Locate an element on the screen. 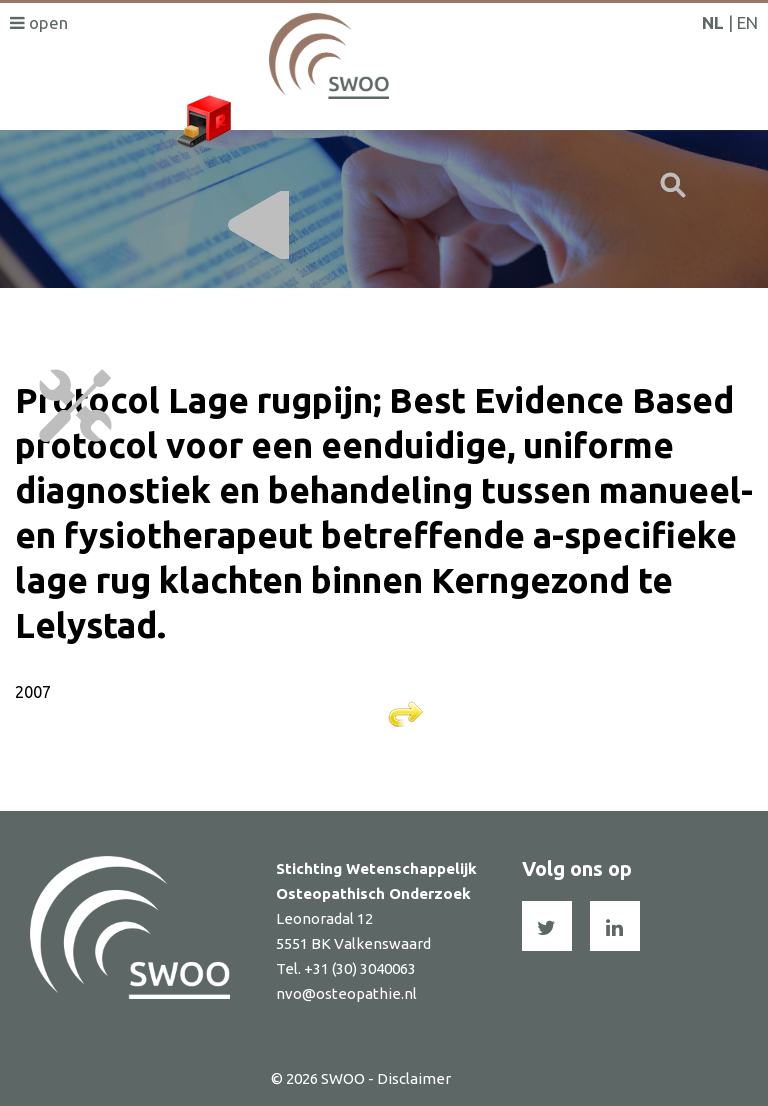 This screenshot has width=768, height=1106. access system settings and preferences is located at coordinates (75, 405).